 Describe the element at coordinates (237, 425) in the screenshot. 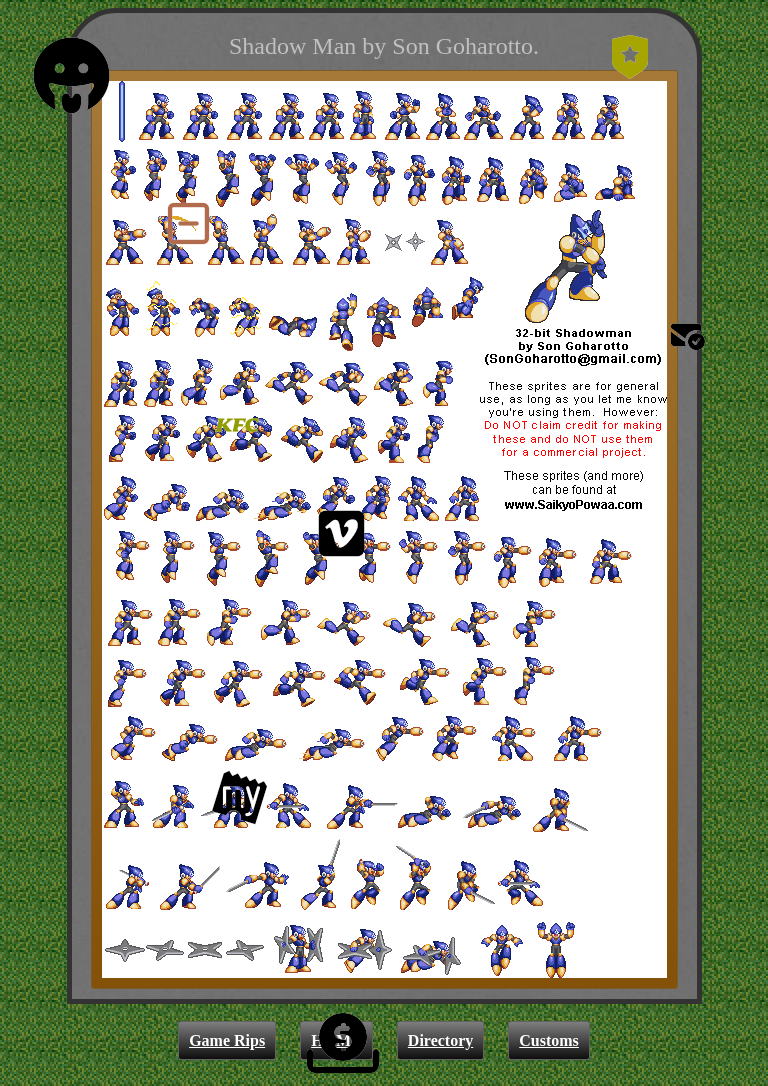

I see `KFC brand logo` at that location.